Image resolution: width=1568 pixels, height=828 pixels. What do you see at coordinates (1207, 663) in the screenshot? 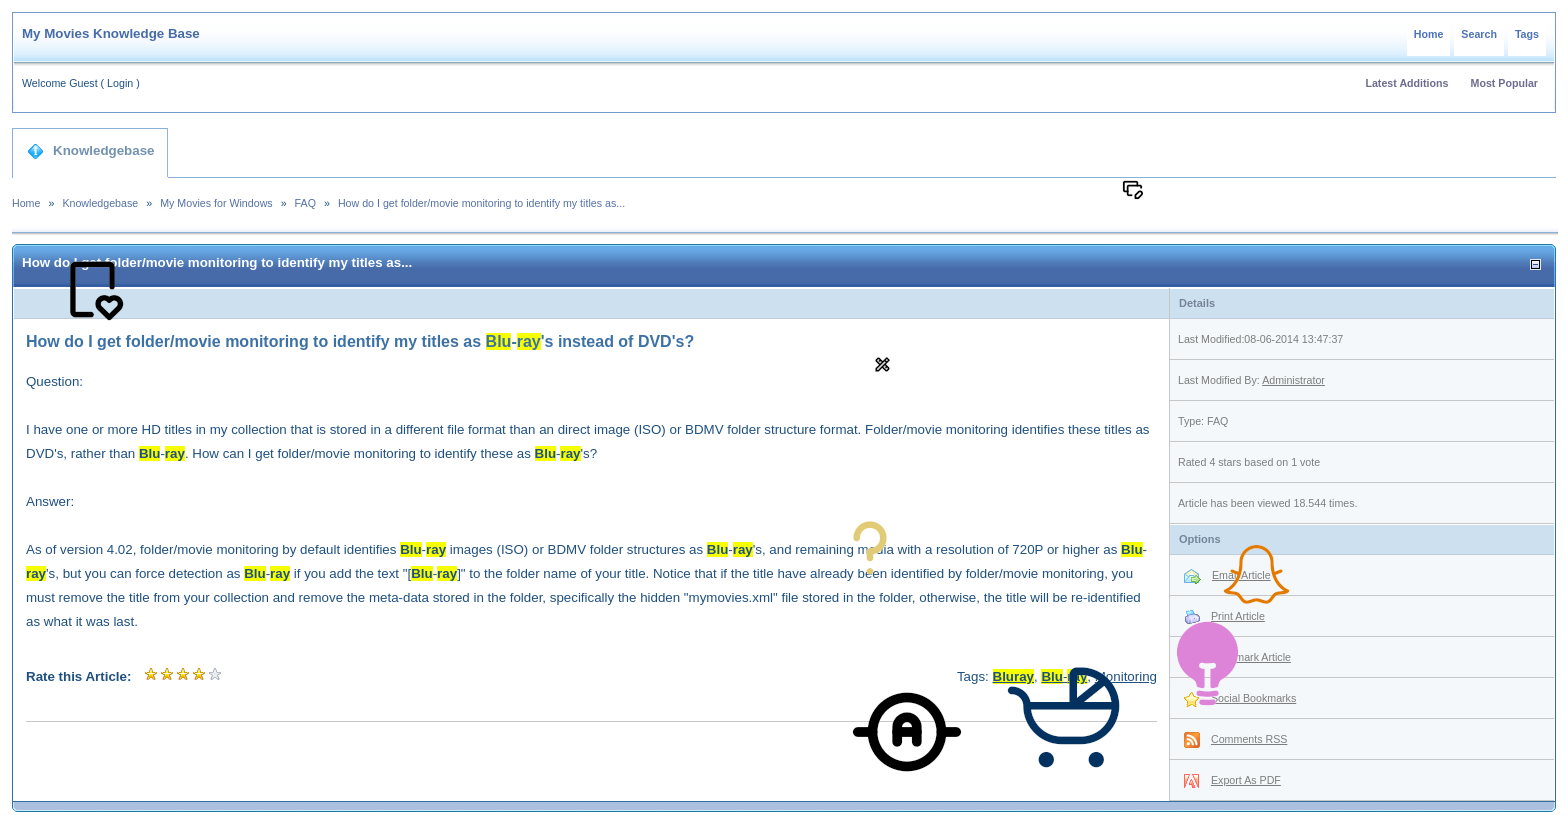
I see `view tips or suggestions` at bounding box center [1207, 663].